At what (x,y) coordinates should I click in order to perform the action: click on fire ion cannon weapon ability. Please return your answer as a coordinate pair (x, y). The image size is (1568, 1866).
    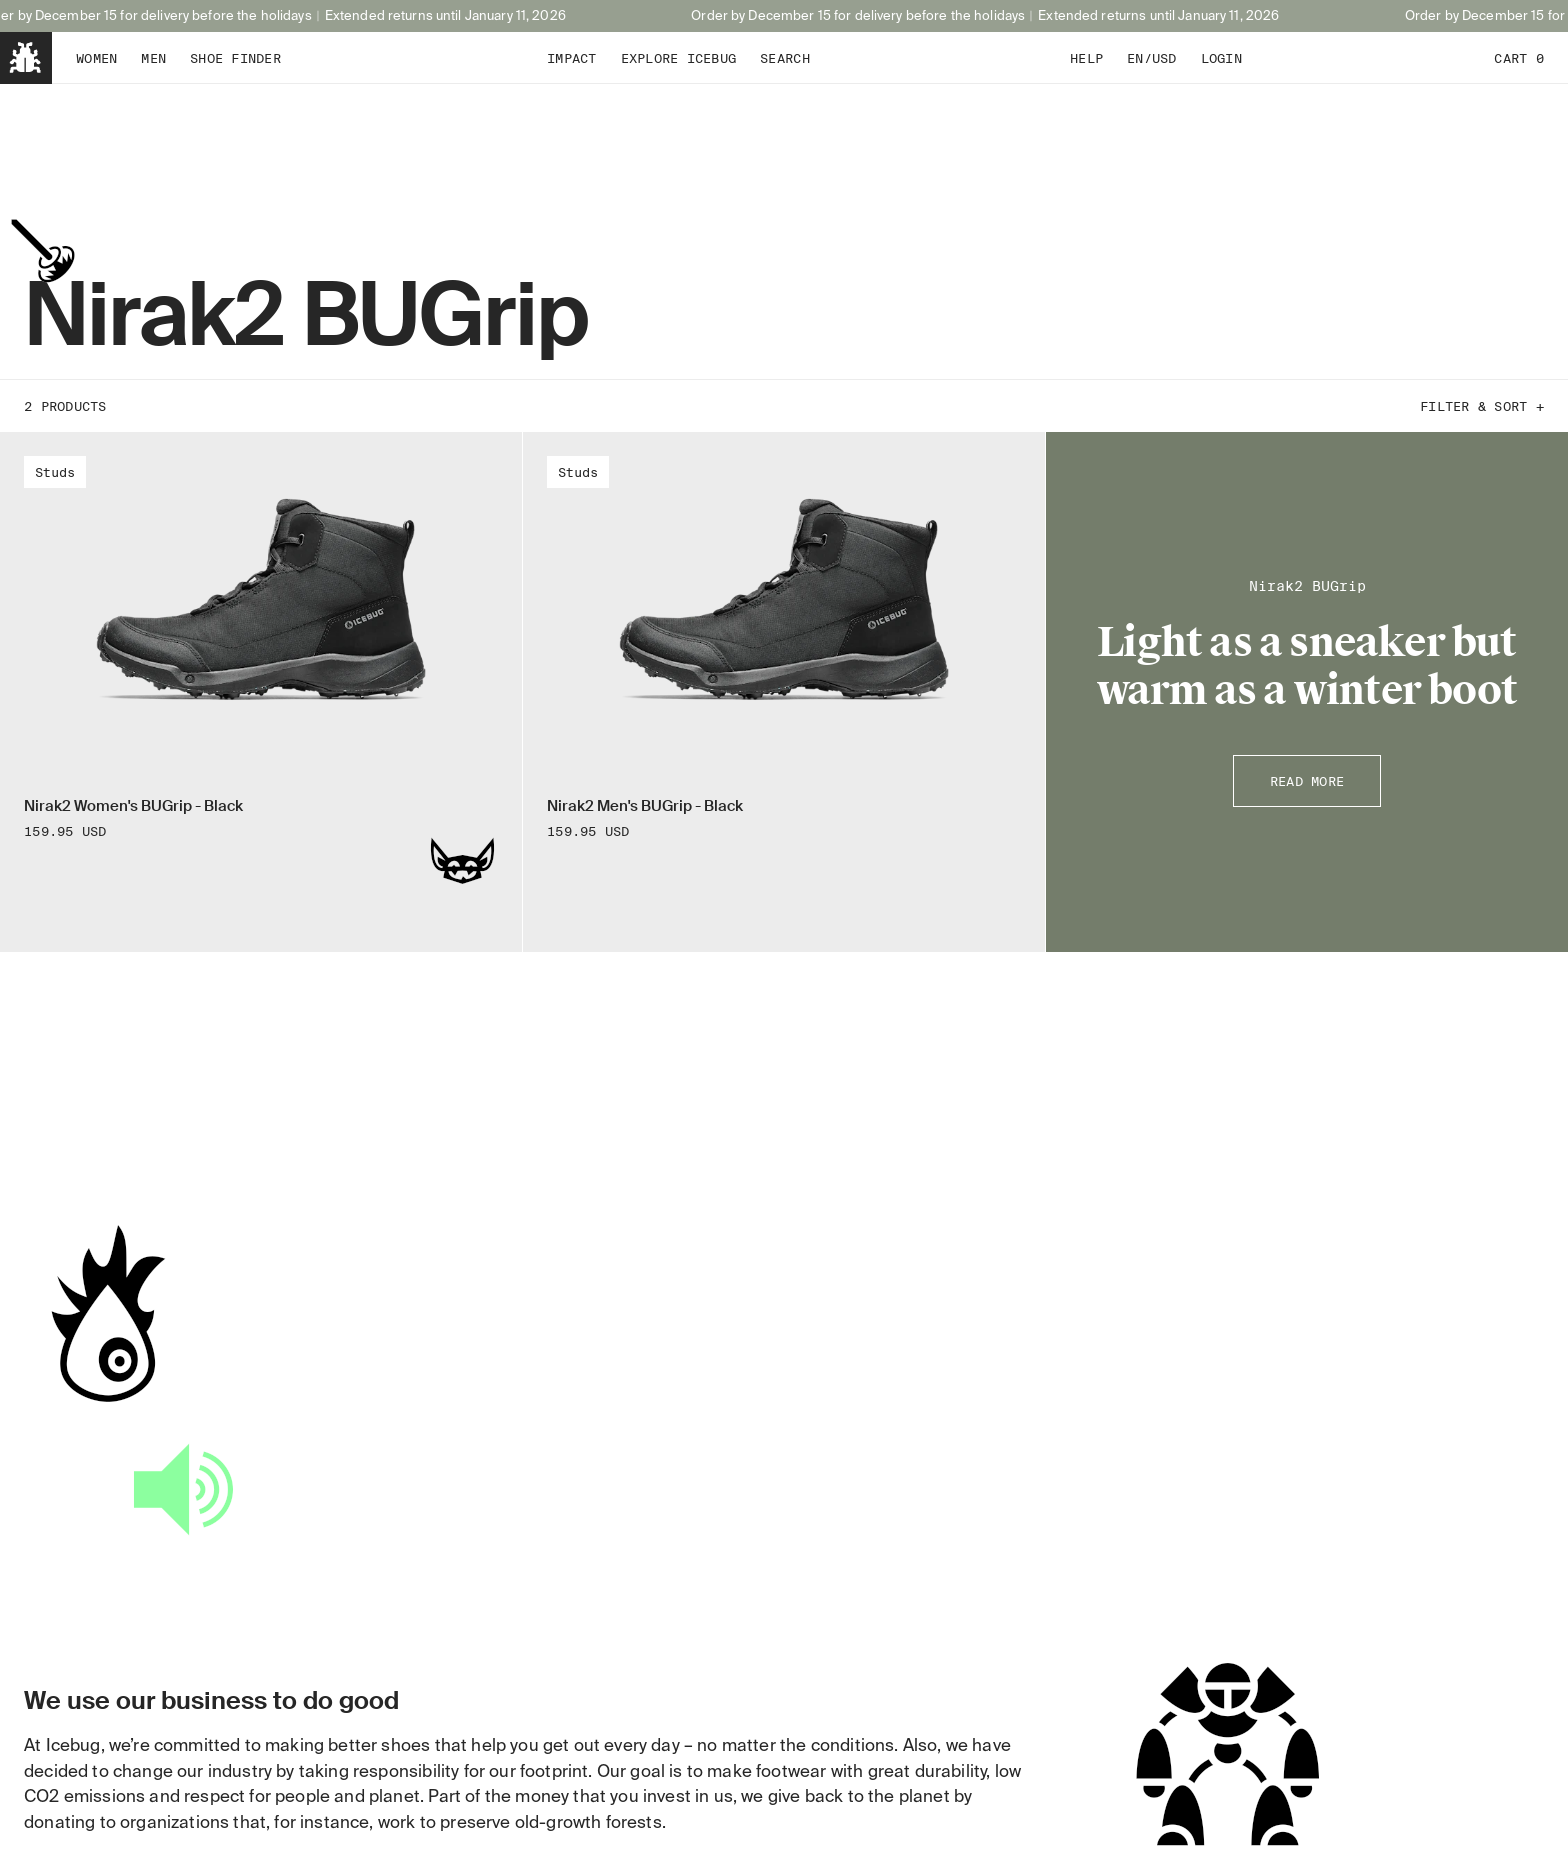
    Looking at the image, I should click on (43, 251).